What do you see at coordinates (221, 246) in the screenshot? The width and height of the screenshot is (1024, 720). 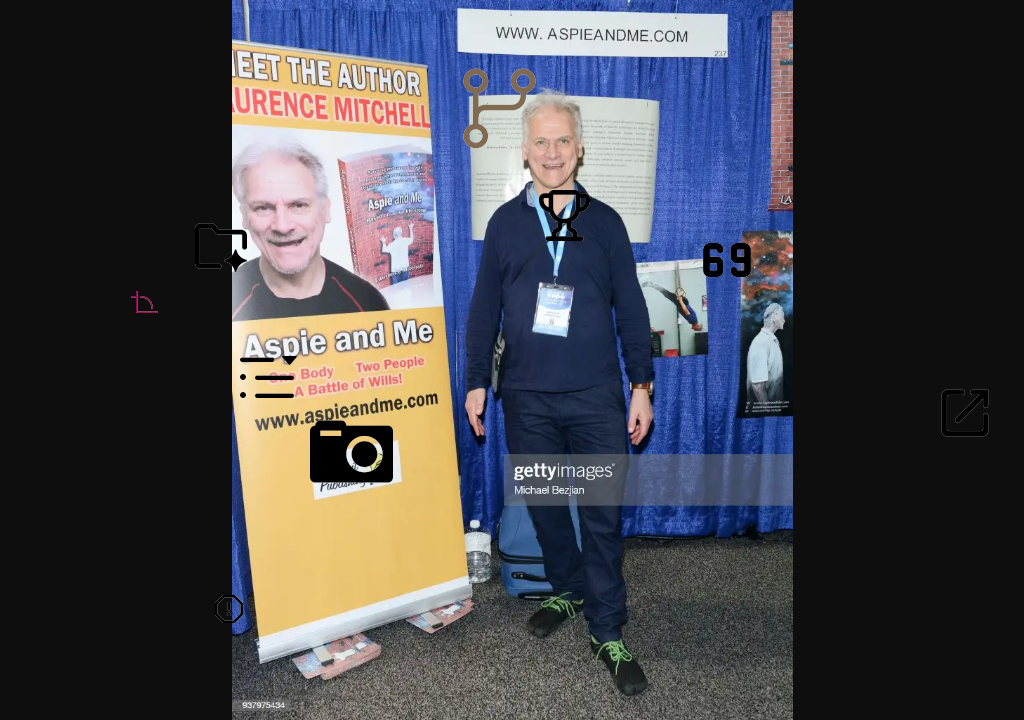 I see `create a new space or workspace` at bounding box center [221, 246].